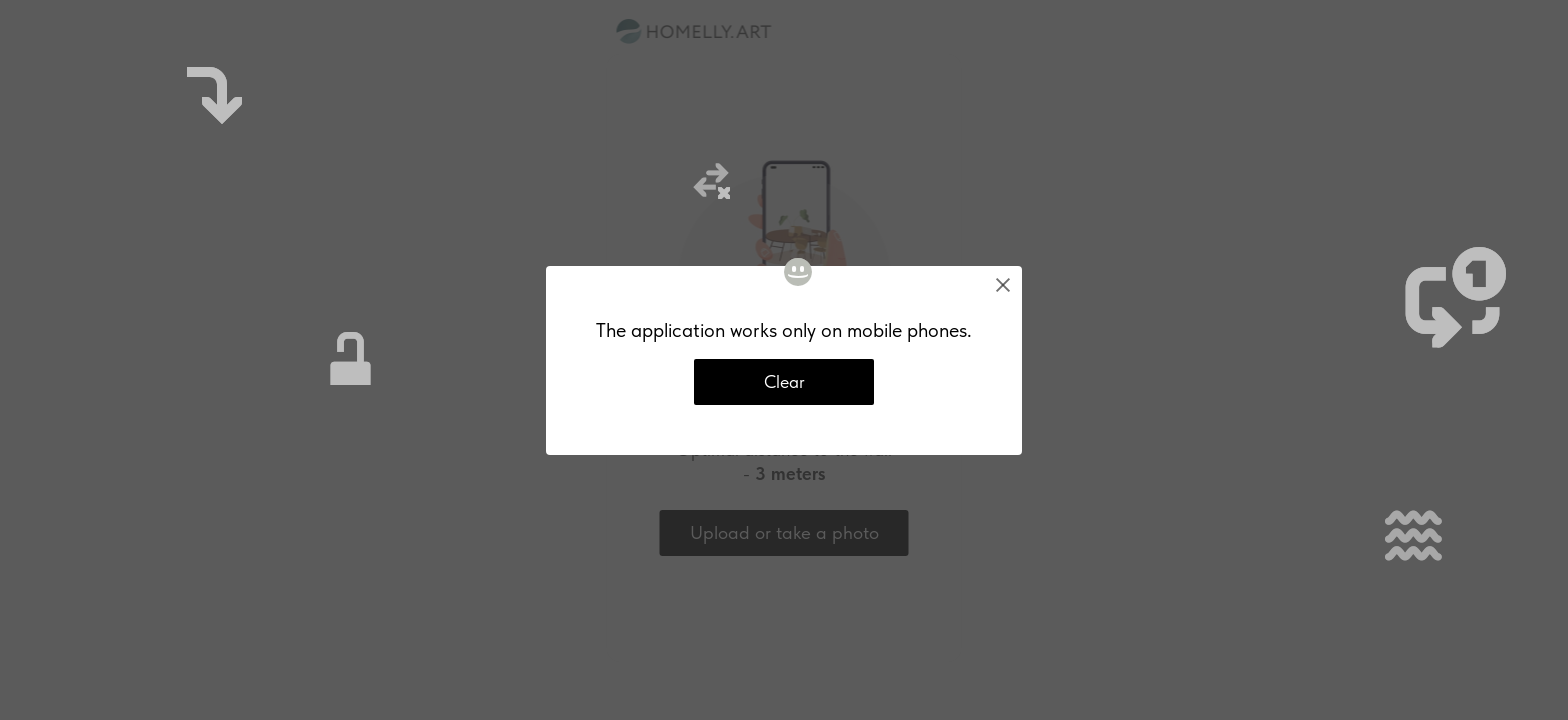 This screenshot has width=1568, height=720. I want to click on indicates foggy weather conditions, so click(1413, 535).